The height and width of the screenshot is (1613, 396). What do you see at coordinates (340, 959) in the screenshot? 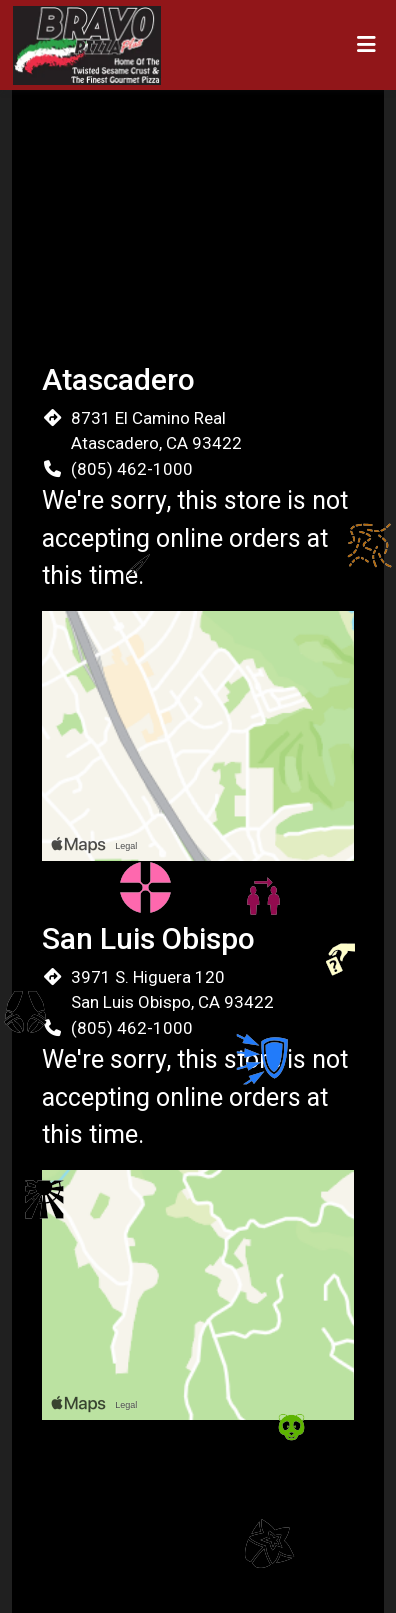
I see `draw a random card from the deck` at bounding box center [340, 959].